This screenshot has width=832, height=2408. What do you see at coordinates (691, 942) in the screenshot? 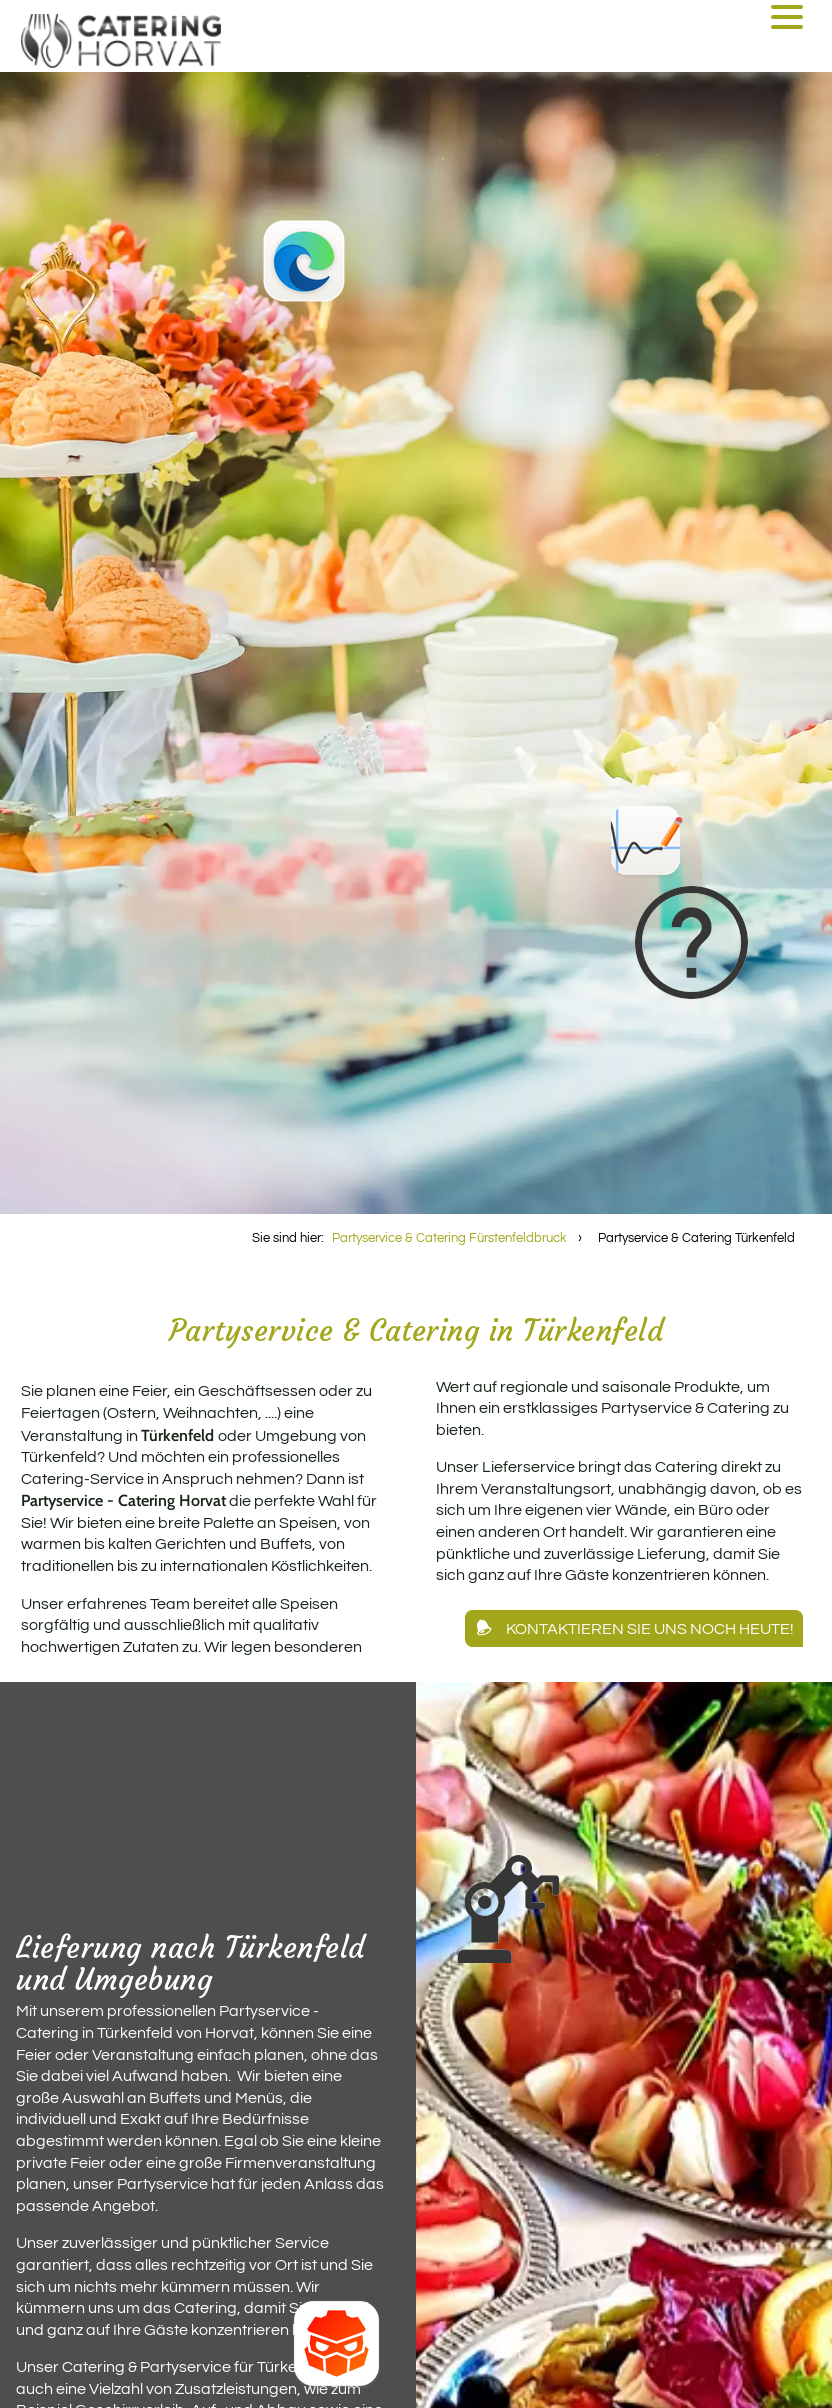
I see `access help or support documentation` at bounding box center [691, 942].